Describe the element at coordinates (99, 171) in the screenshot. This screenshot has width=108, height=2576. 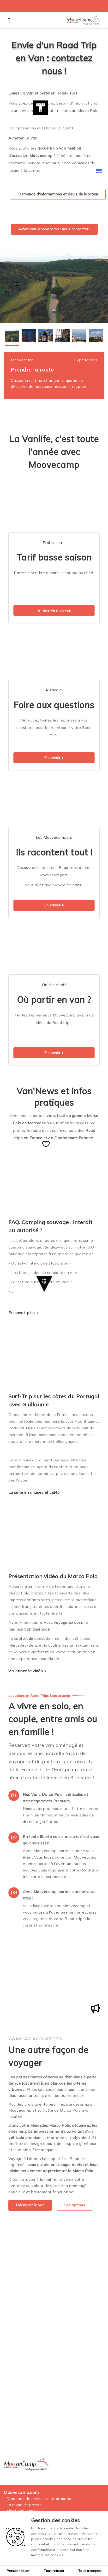
I see `CakePHP framework logo` at that location.